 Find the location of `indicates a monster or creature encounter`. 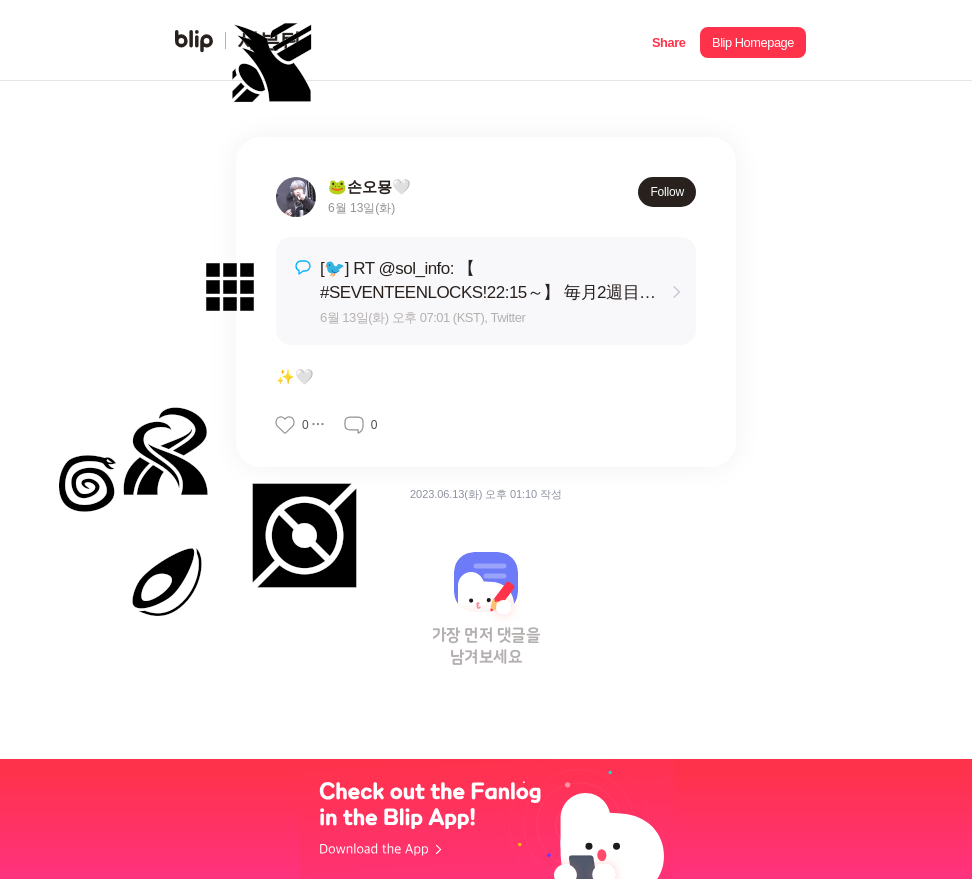

indicates a monster or creature encounter is located at coordinates (165, 450).